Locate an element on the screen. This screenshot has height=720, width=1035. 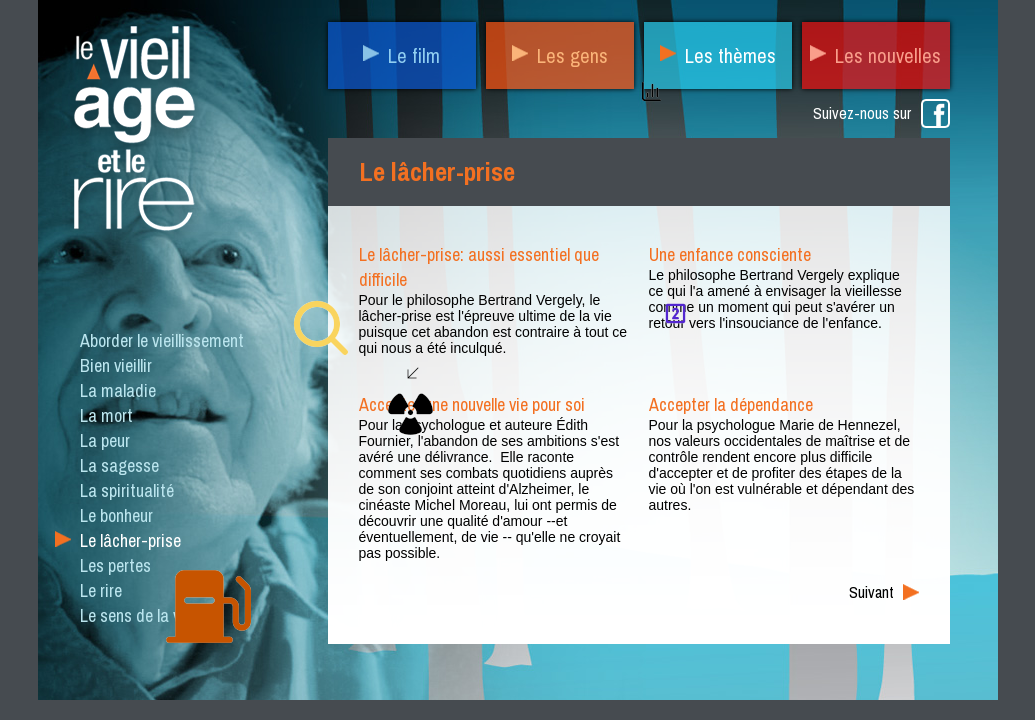
indicates step two in a numbered sequence is located at coordinates (675, 313).